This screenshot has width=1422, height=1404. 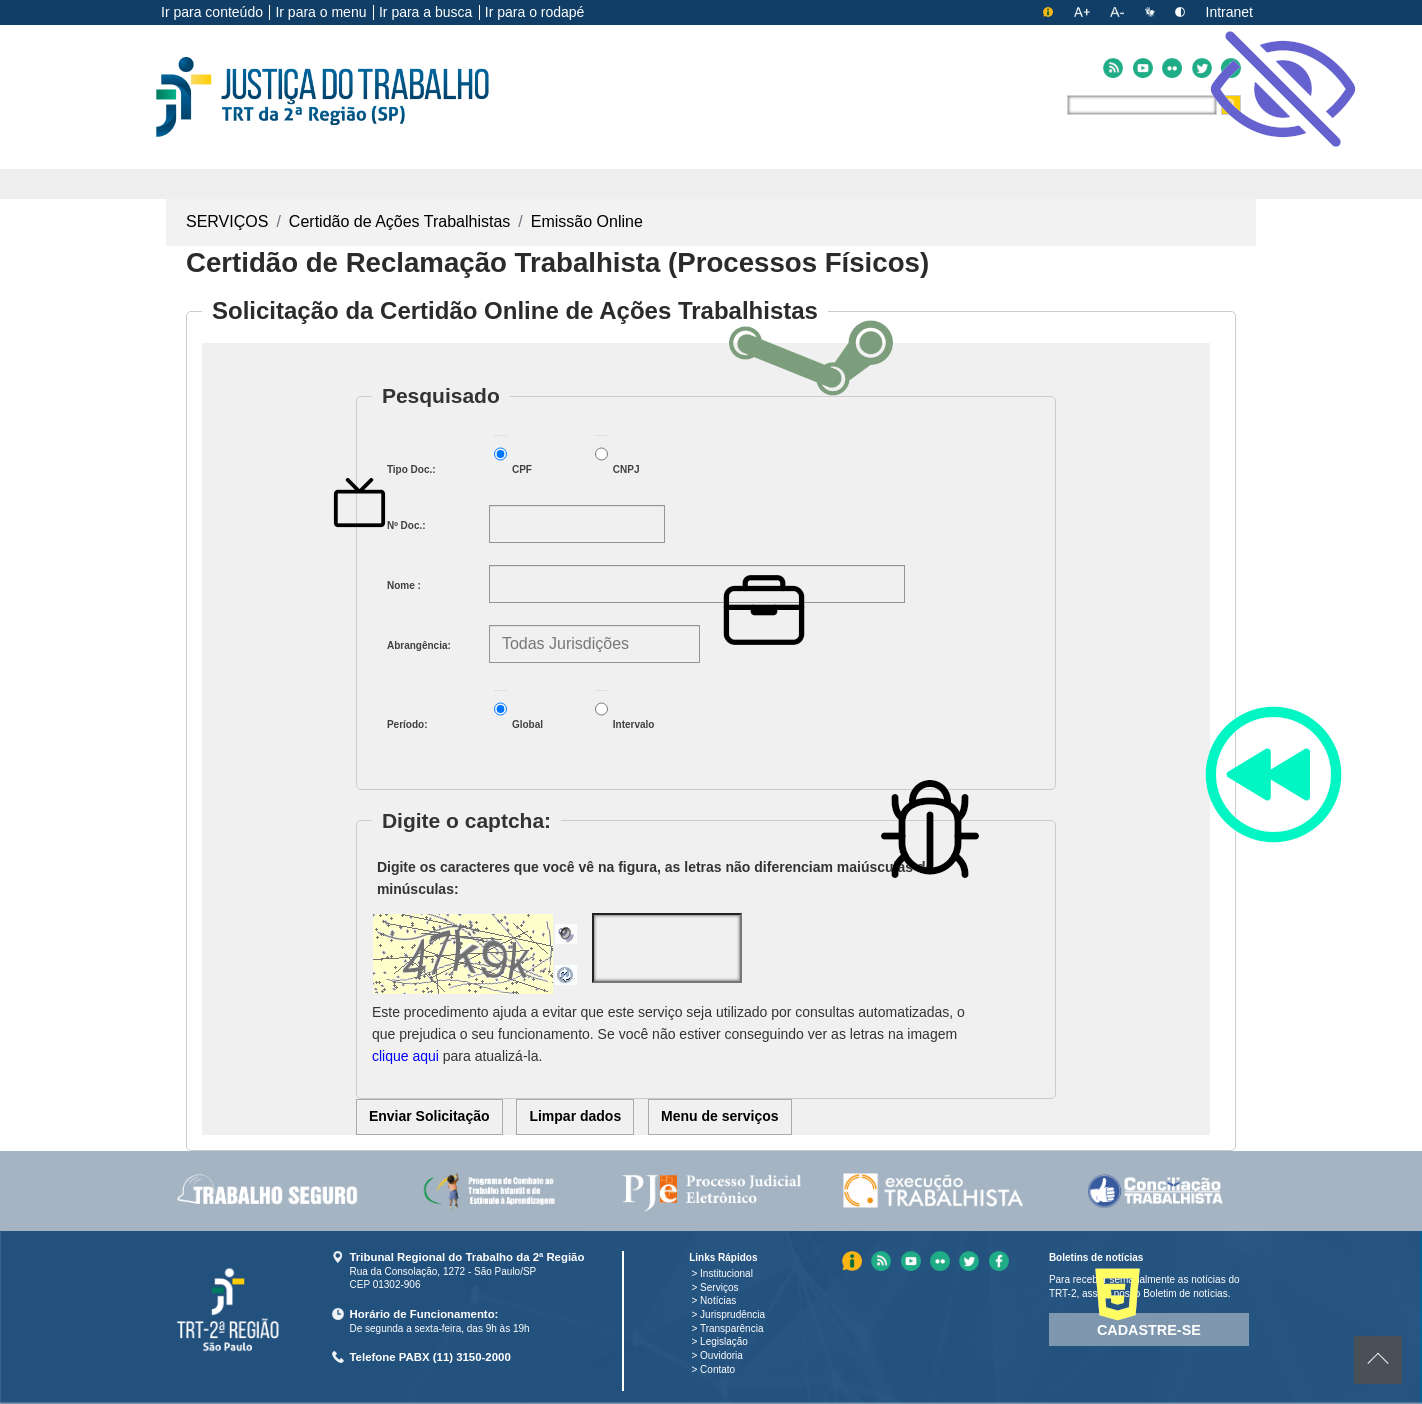 What do you see at coordinates (1273, 774) in the screenshot?
I see `rewind or skip to previous track` at bounding box center [1273, 774].